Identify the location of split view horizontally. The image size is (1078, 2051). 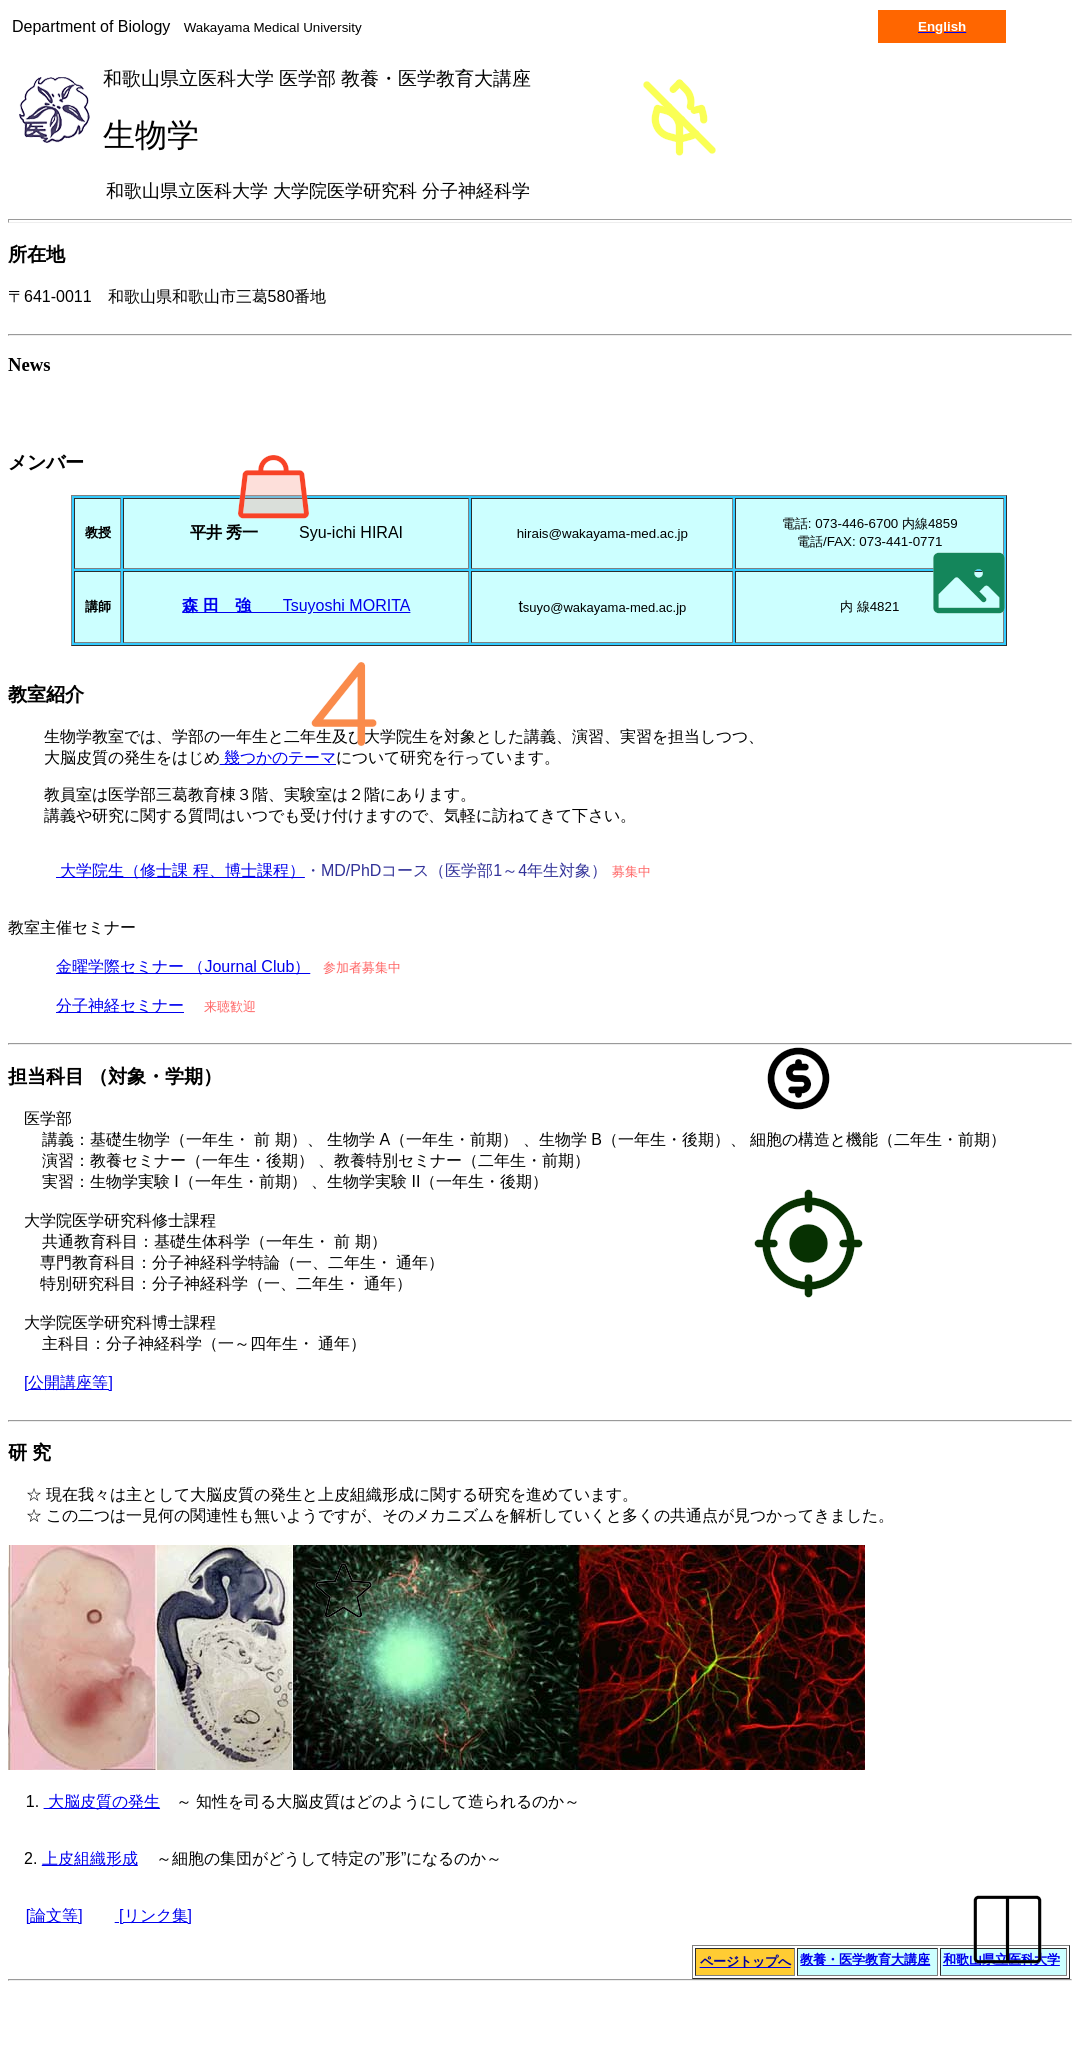
(1007, 1929).